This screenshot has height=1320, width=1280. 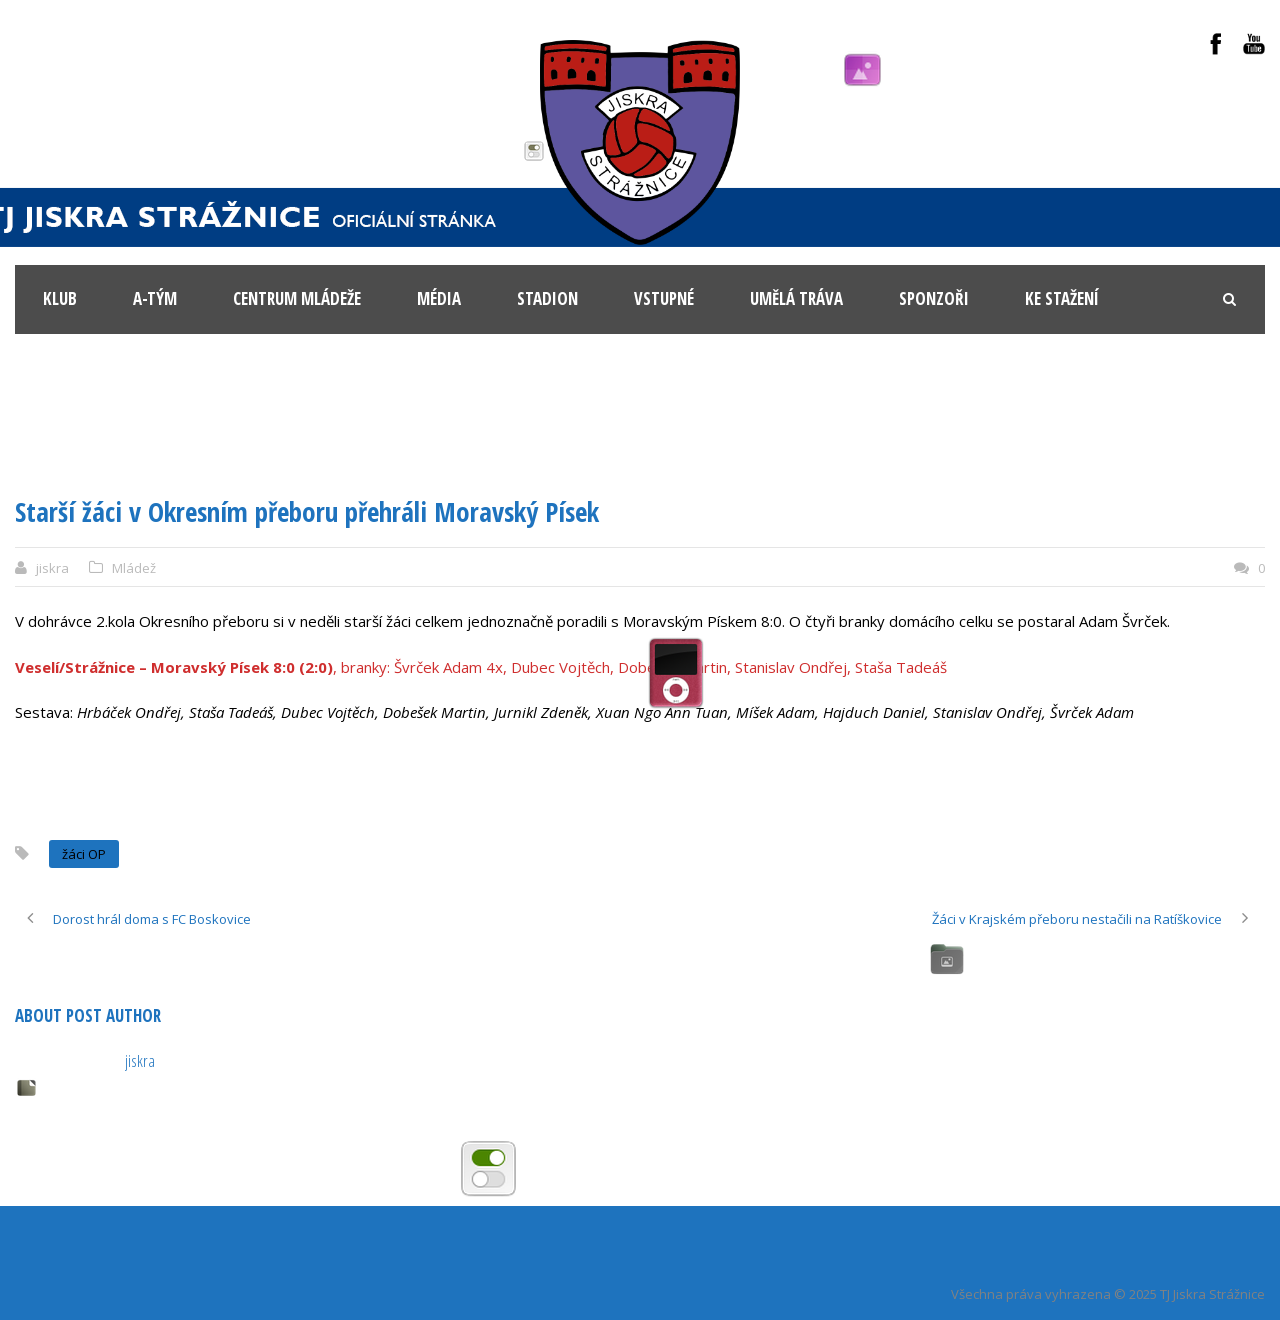 What do you see at coordinates (26, 1087) in the screenshot?
I see `change desktop wallpaper settings` at bounding box center [26, 1087].